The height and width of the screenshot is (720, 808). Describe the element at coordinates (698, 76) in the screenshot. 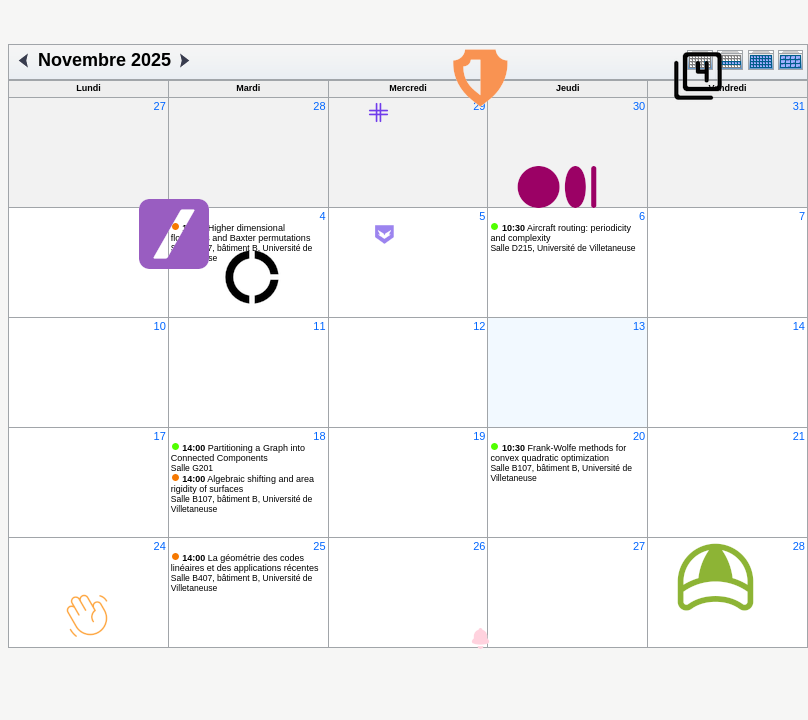

I see `indicates 4 stacked layers or images` at that location.